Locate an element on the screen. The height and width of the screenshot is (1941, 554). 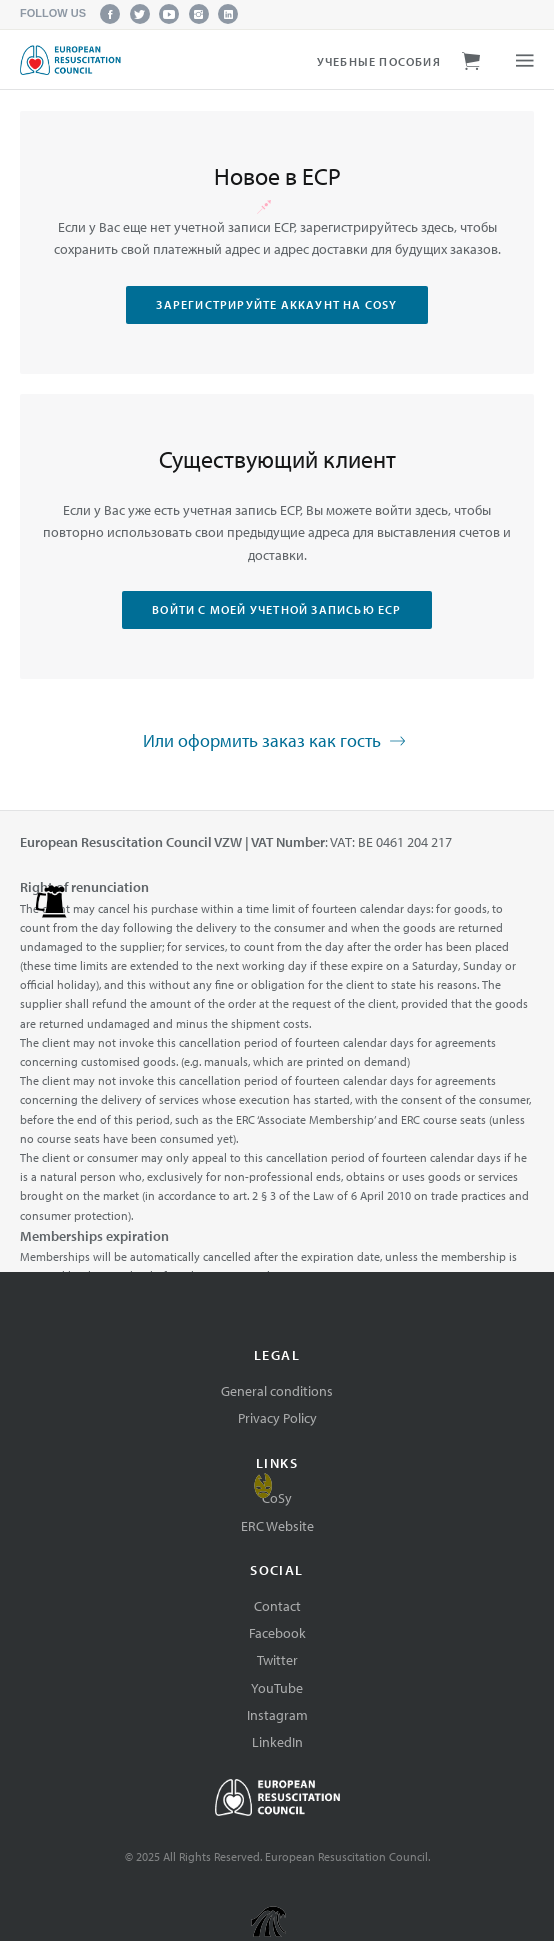
oden food item in a cooking or food-themed game is located at coordinates (264, 207).